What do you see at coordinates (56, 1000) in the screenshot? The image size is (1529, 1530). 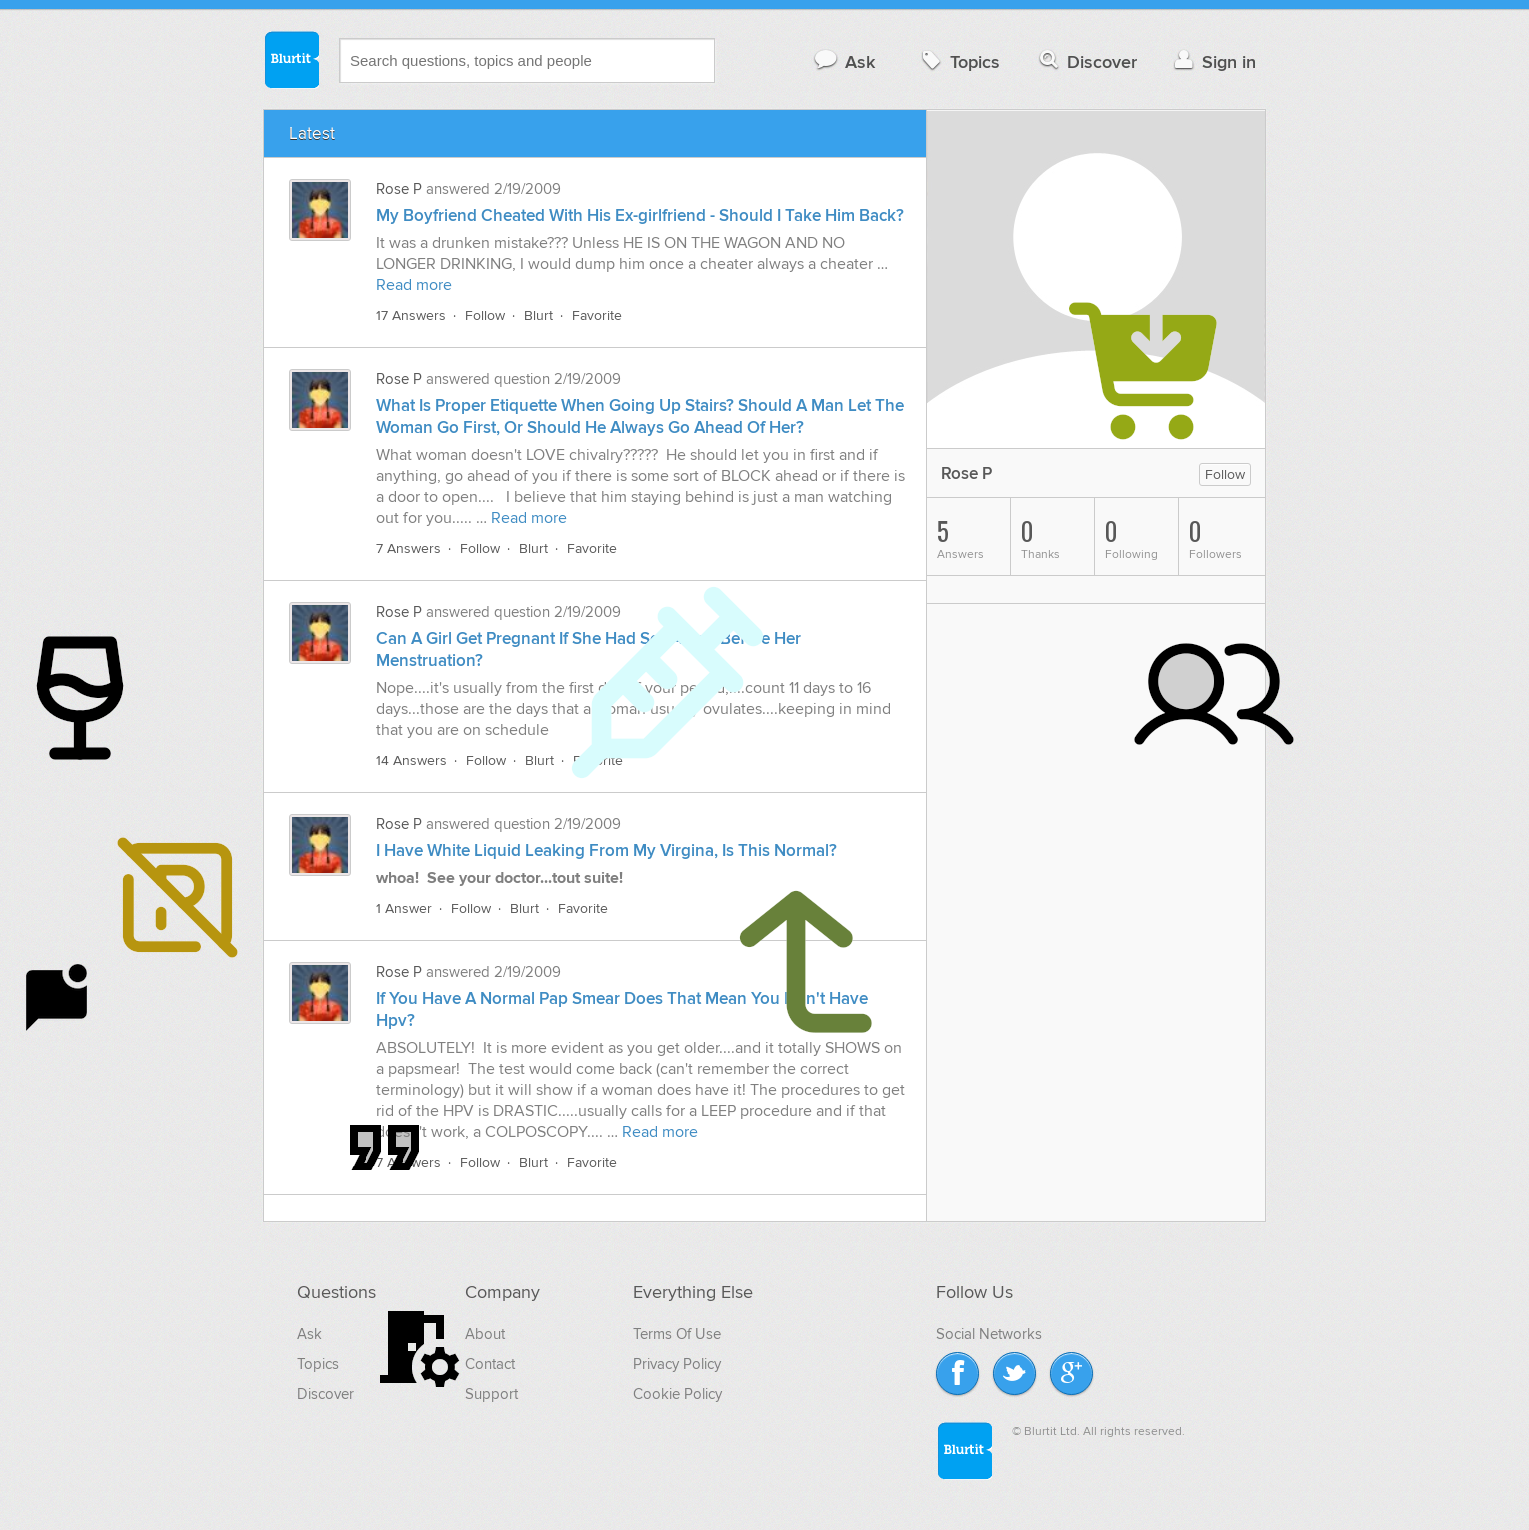 I see `indicates unread messages in chat` at bounding box center [56, 1000].